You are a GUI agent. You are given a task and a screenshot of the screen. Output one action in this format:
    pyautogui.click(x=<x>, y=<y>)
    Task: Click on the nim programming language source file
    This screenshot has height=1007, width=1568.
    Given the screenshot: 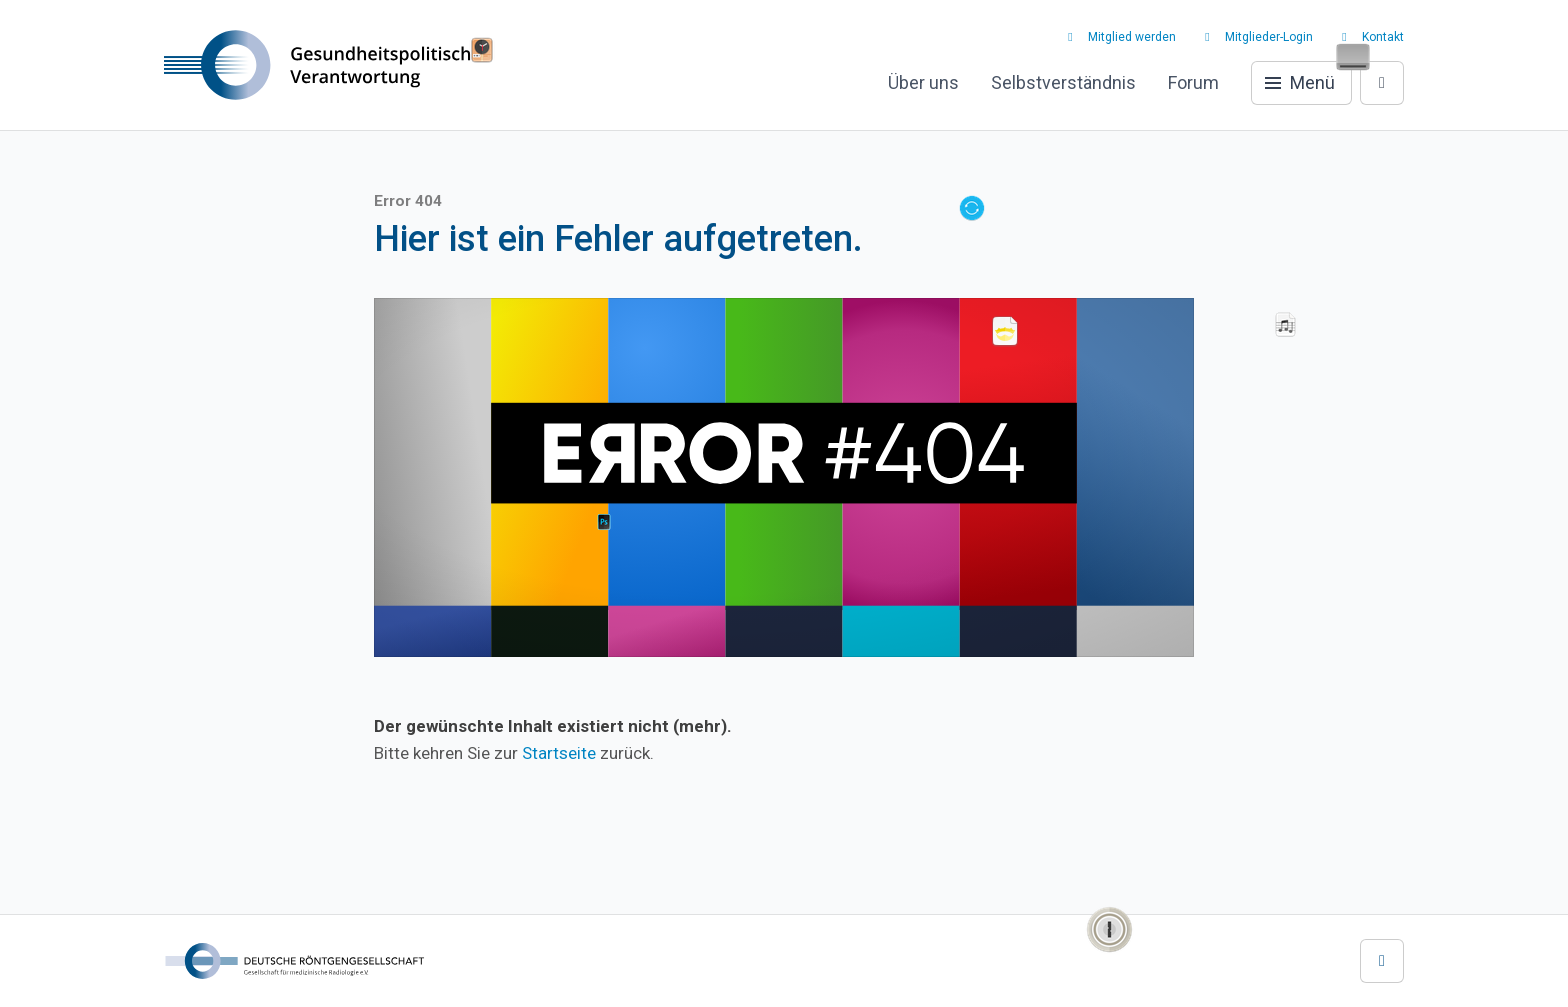 What is the action you would take?
    pyautogui.click(x=1005, y=331)
    